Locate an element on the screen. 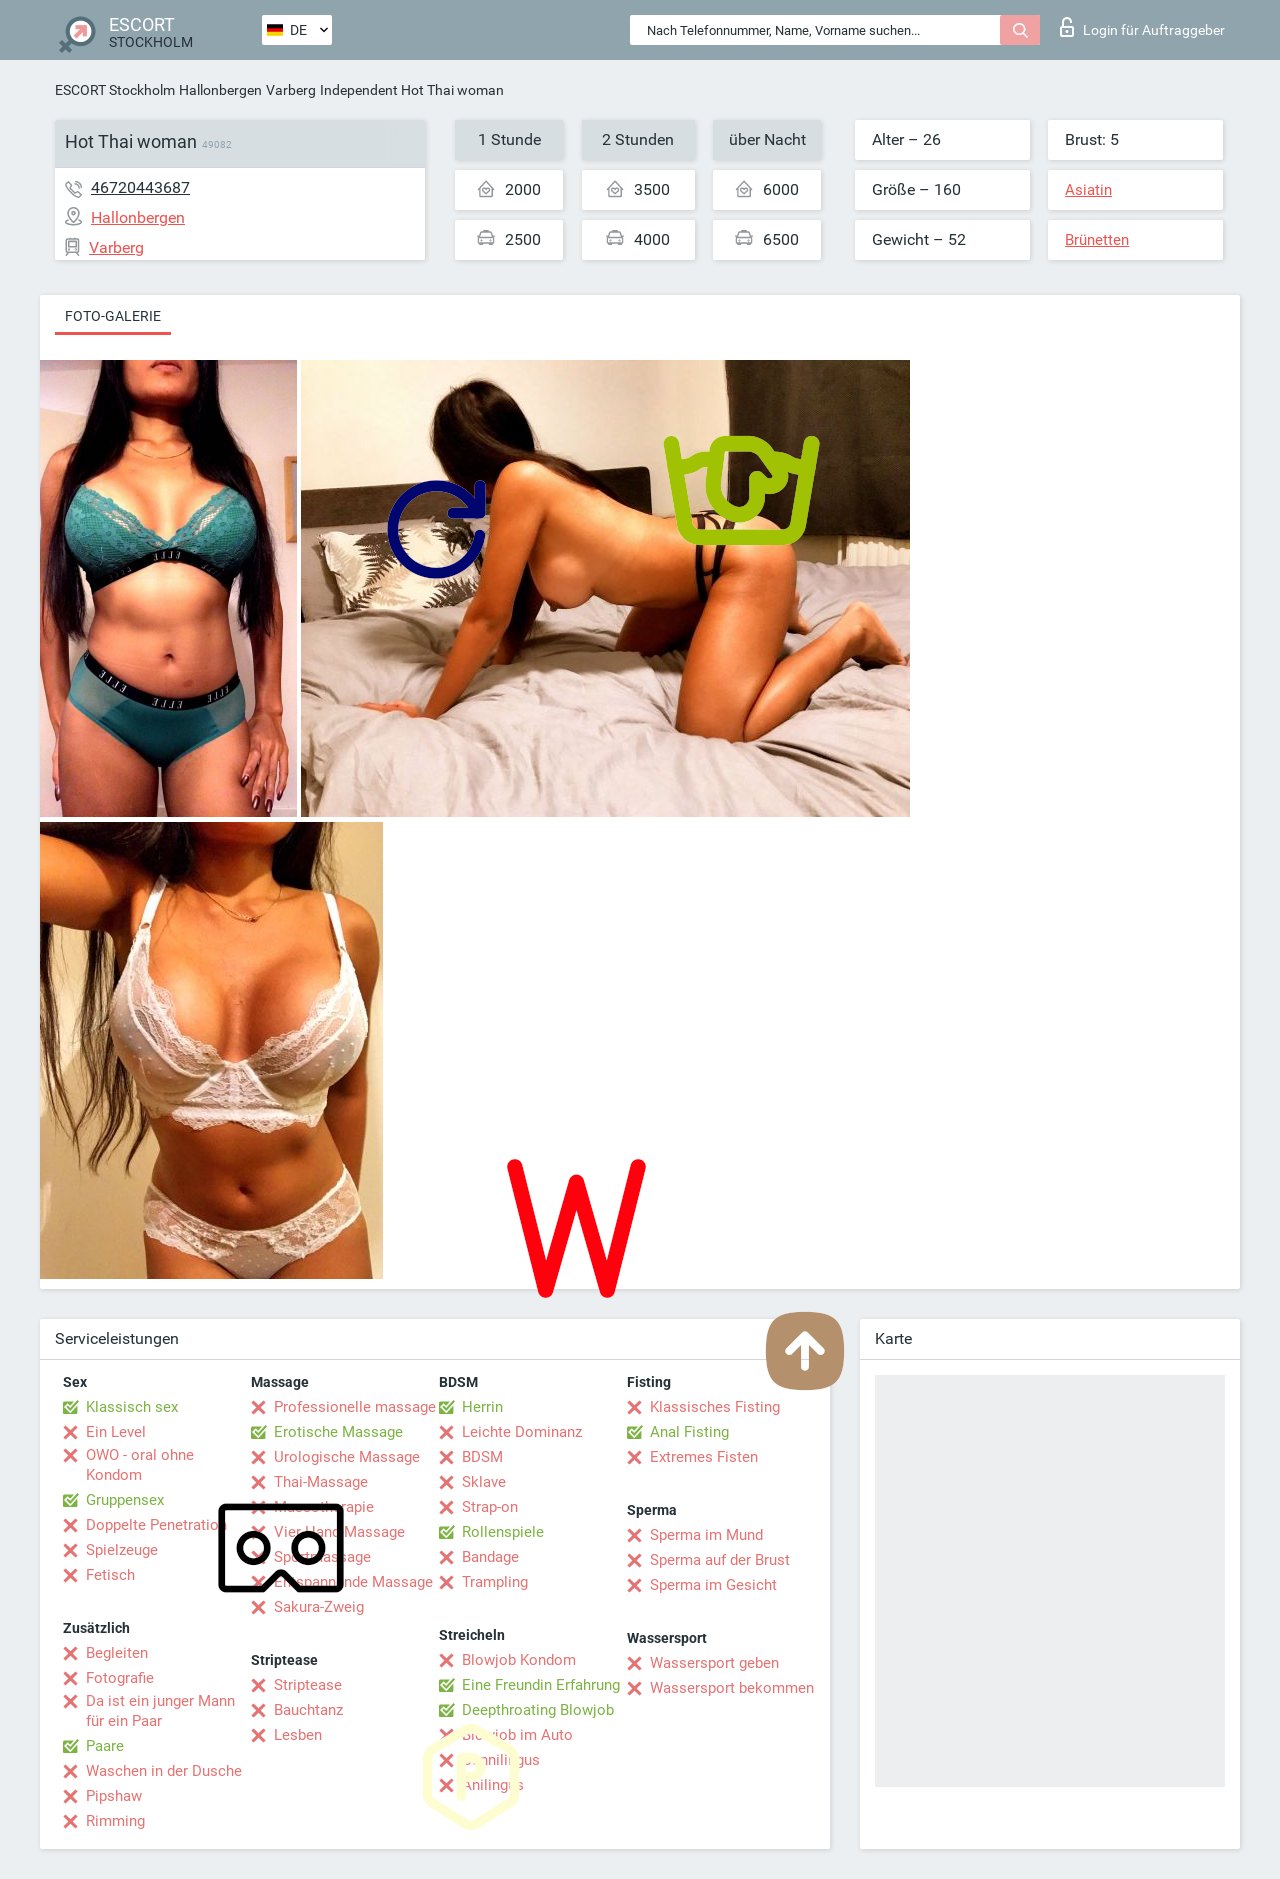  indicates parking available or parking location is located at coordinates (471, 1777).